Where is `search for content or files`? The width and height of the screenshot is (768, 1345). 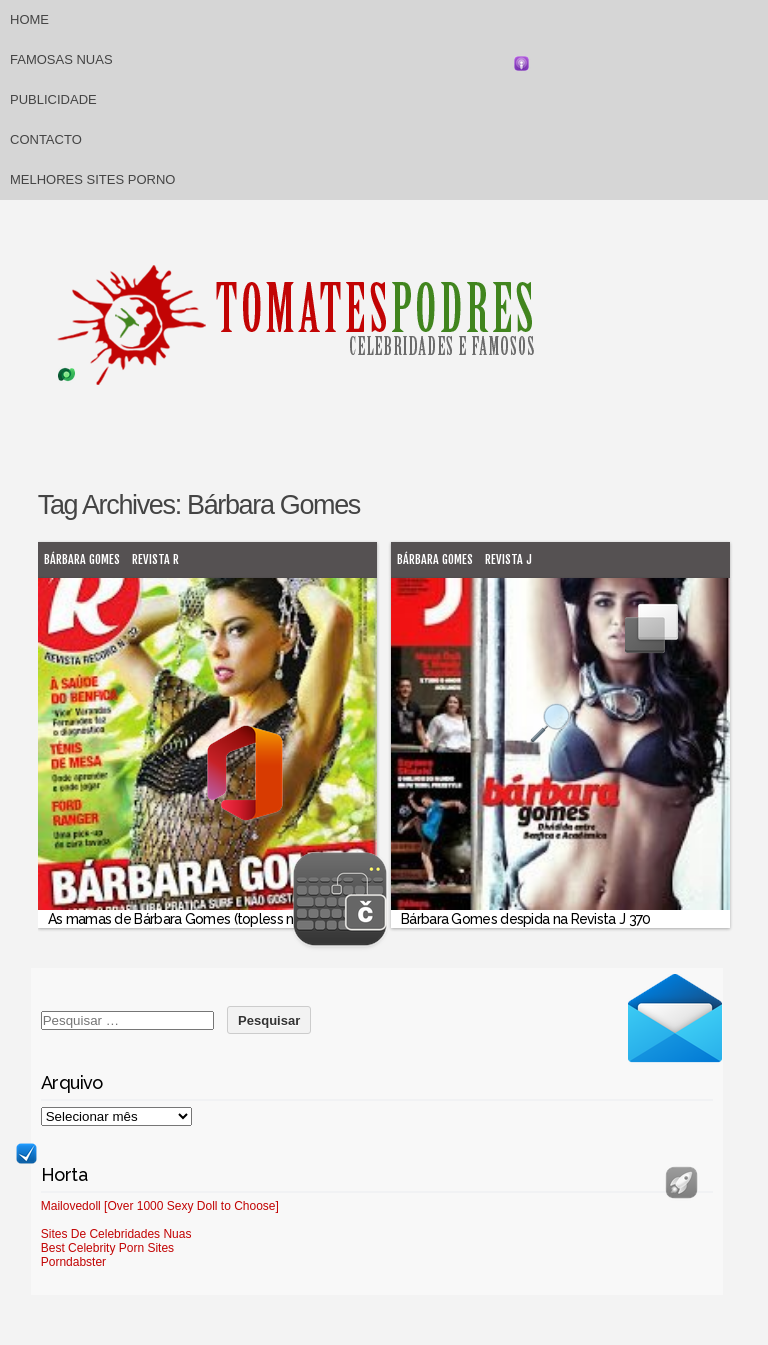 search for content or files is located at coordinates (551, 722).